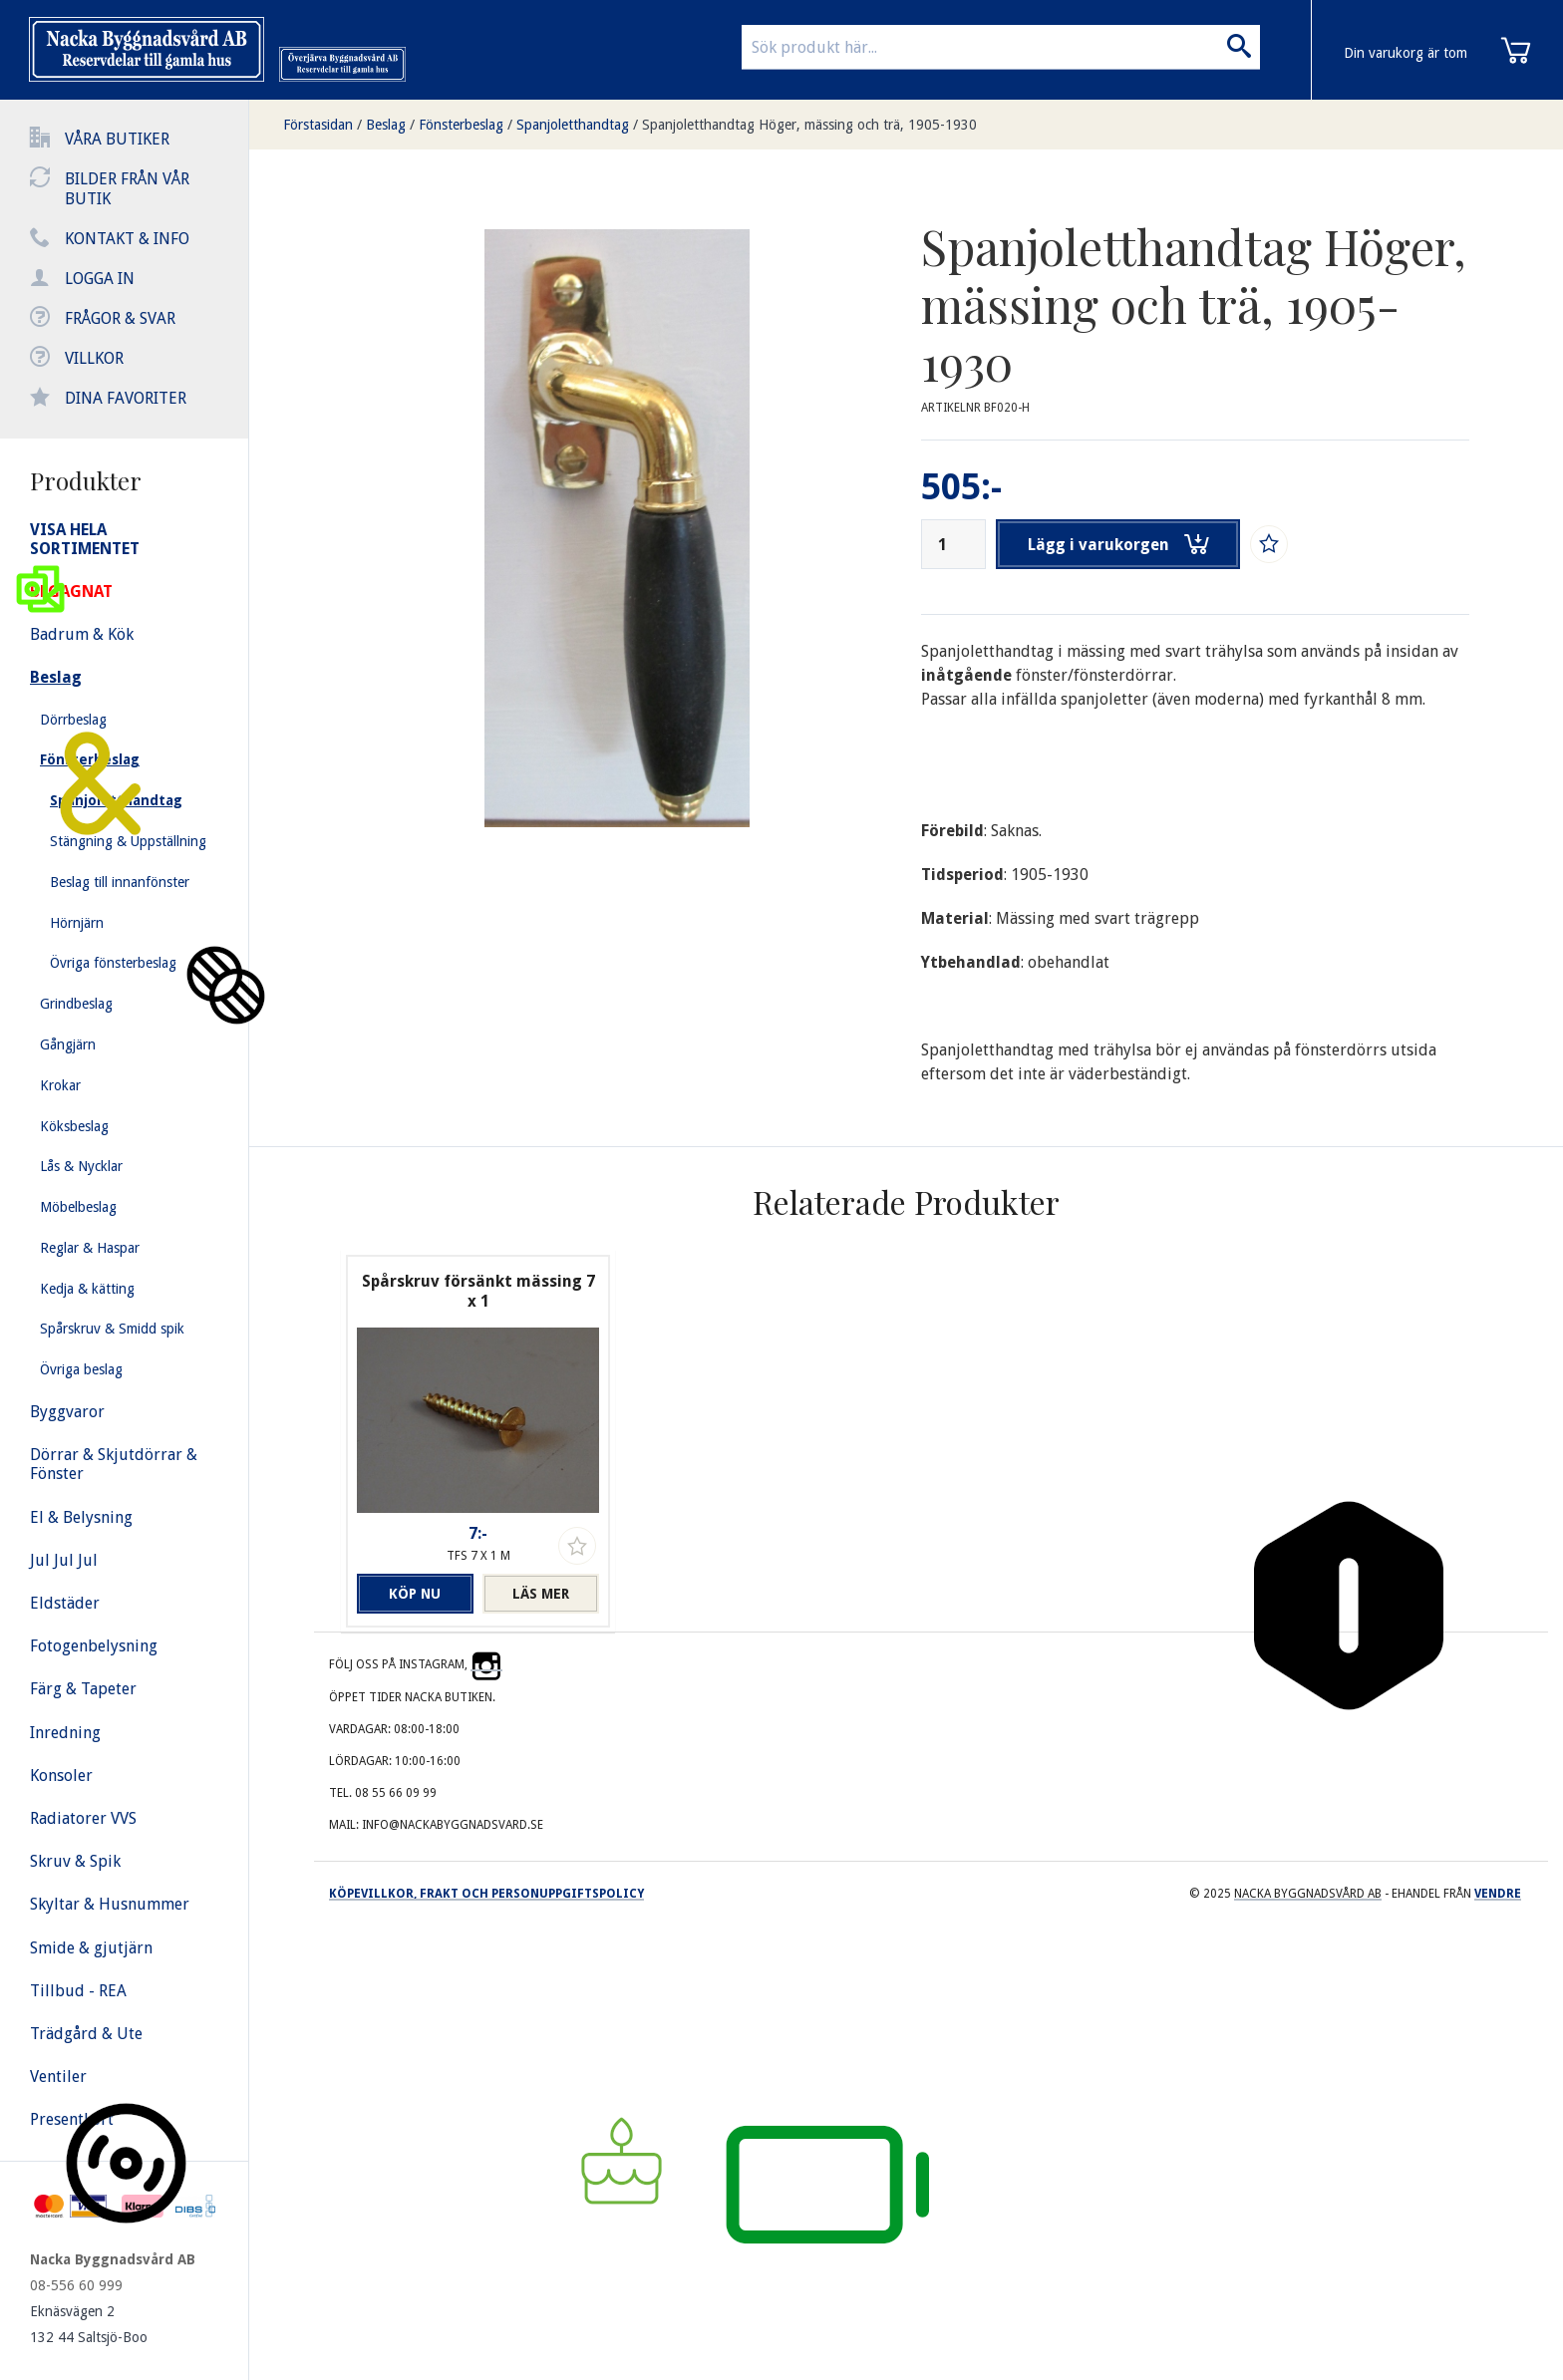  What do you see at coordinates (824, 2185) in the screenshot?
I see `indicates battery is completely drained` at bounding box center [824, 2185].